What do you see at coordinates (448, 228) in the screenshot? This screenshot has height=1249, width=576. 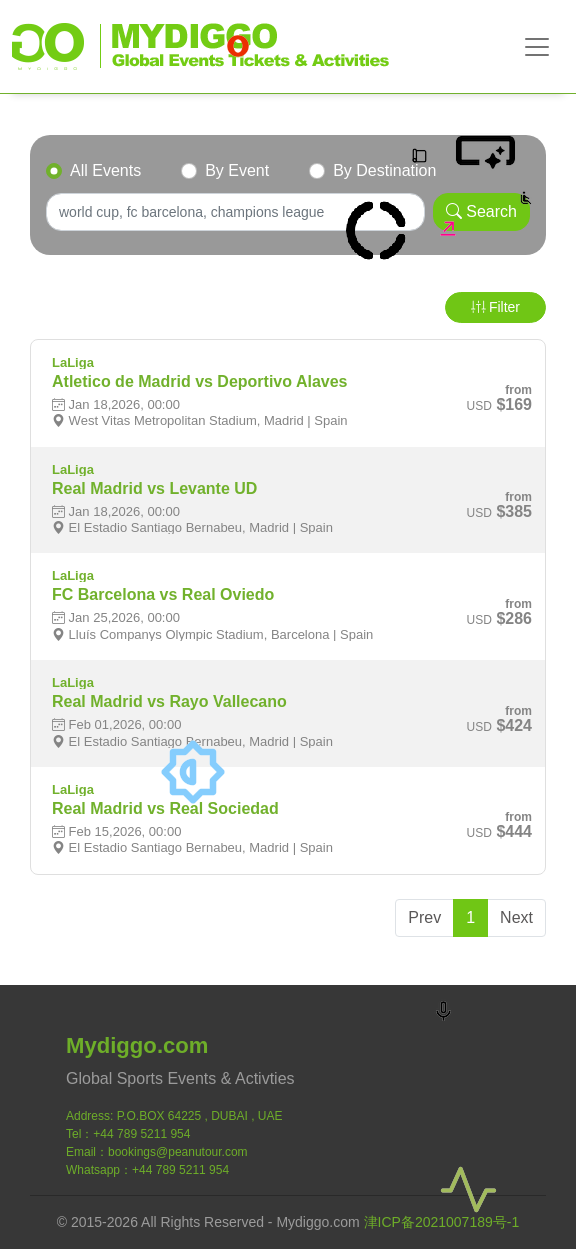 I see `open link in new window or tab` at bounding box center [448, 228].